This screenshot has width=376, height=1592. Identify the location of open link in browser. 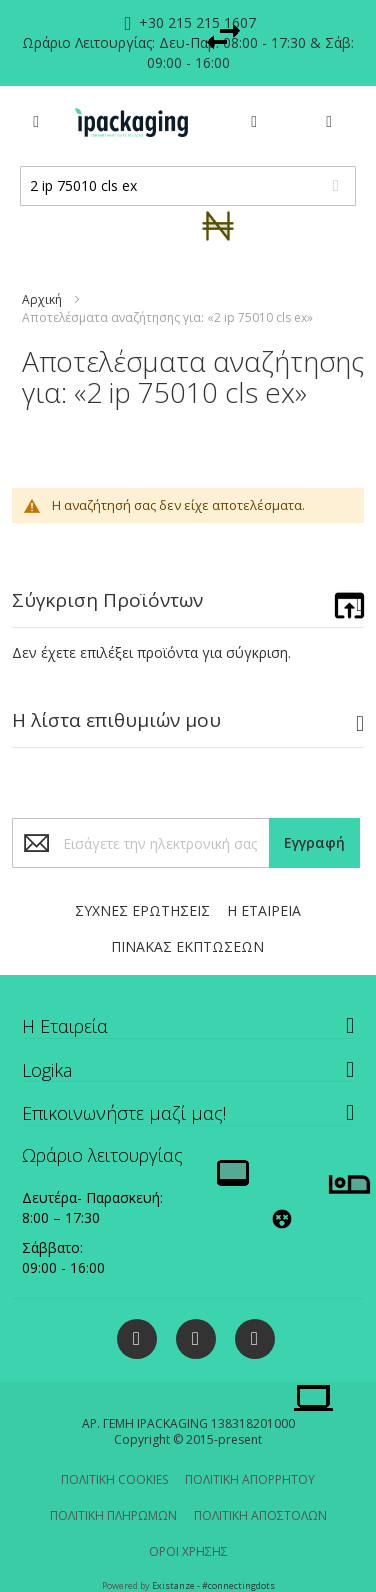
(349, 605).